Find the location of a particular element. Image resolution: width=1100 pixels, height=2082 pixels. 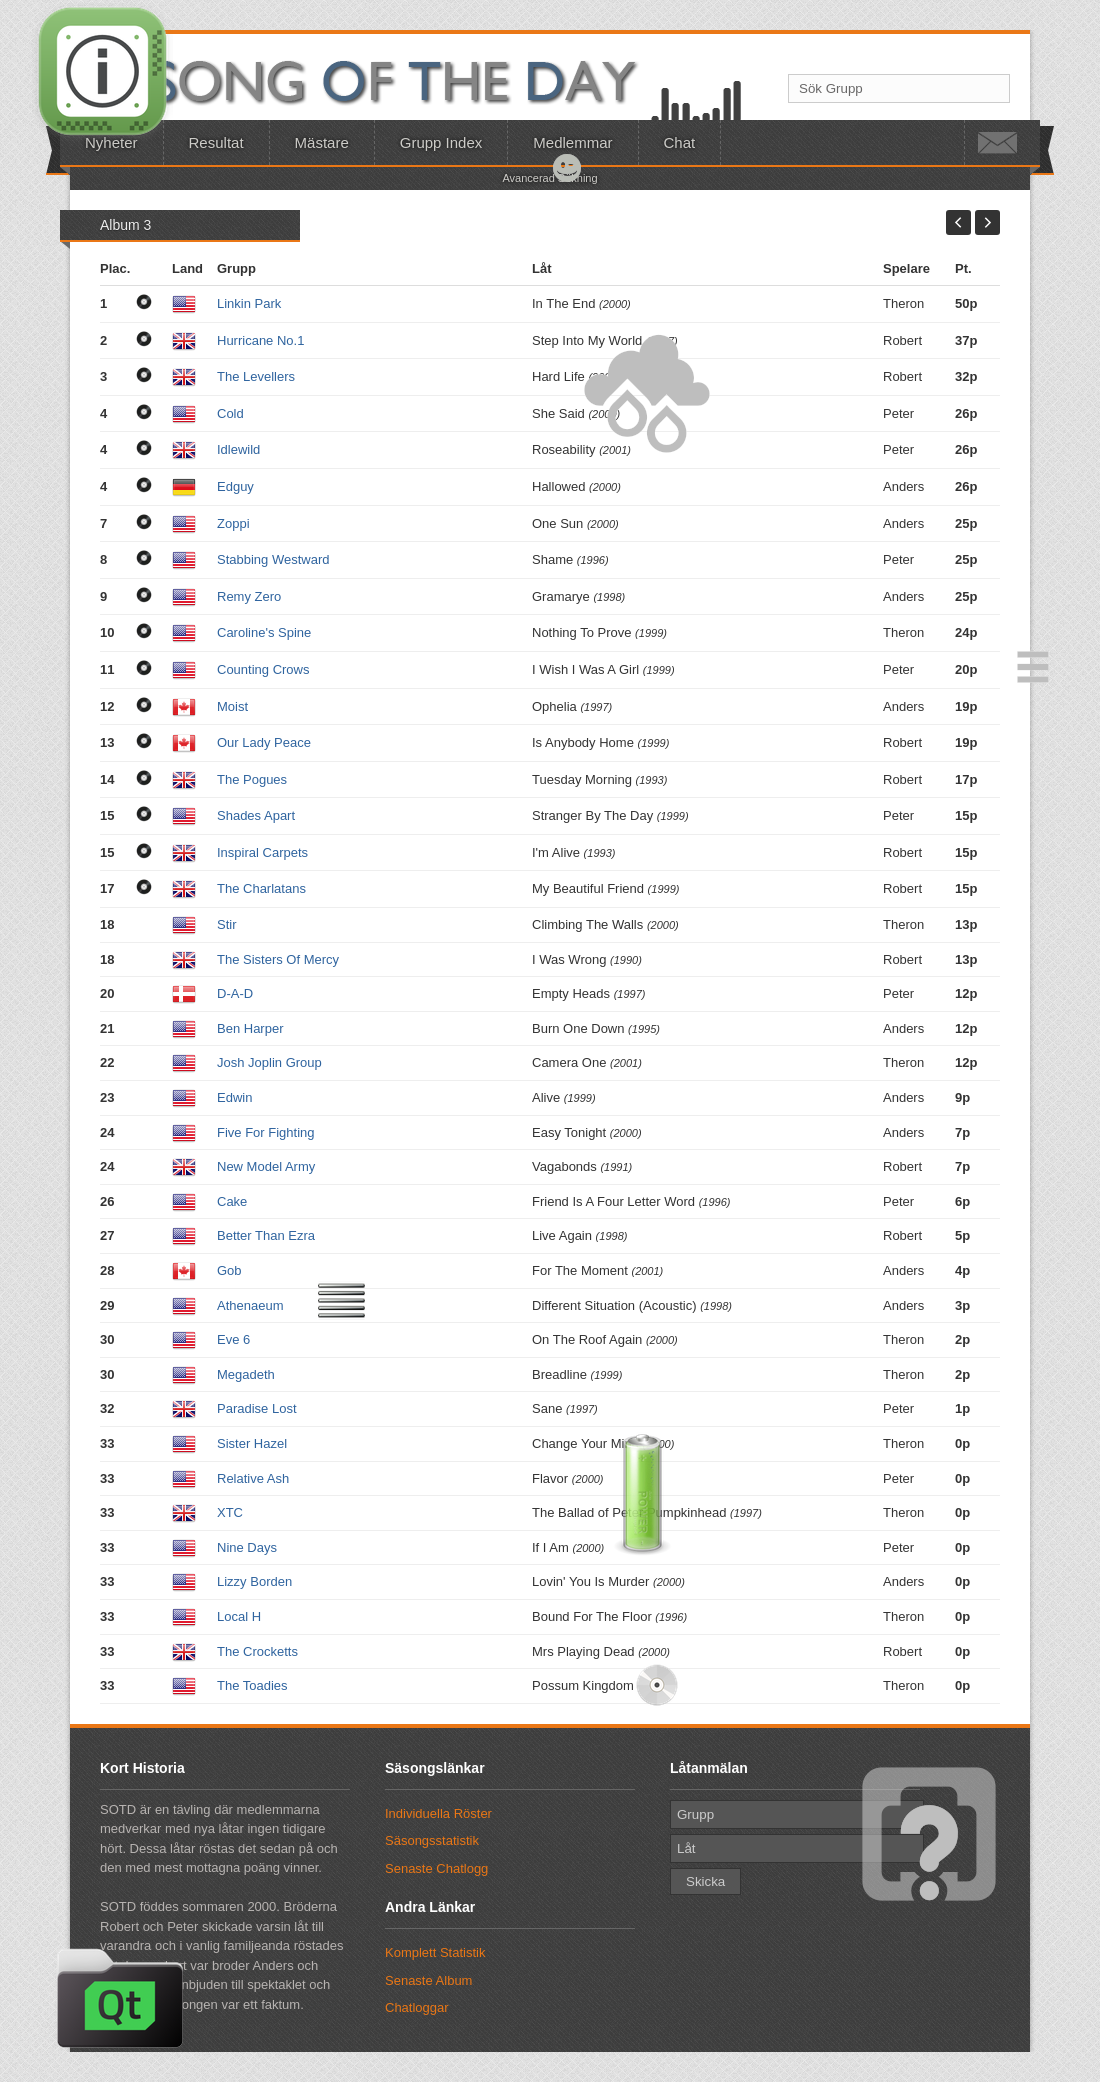

folder containing Qt framework project files is located at coordinates (119, 2001).